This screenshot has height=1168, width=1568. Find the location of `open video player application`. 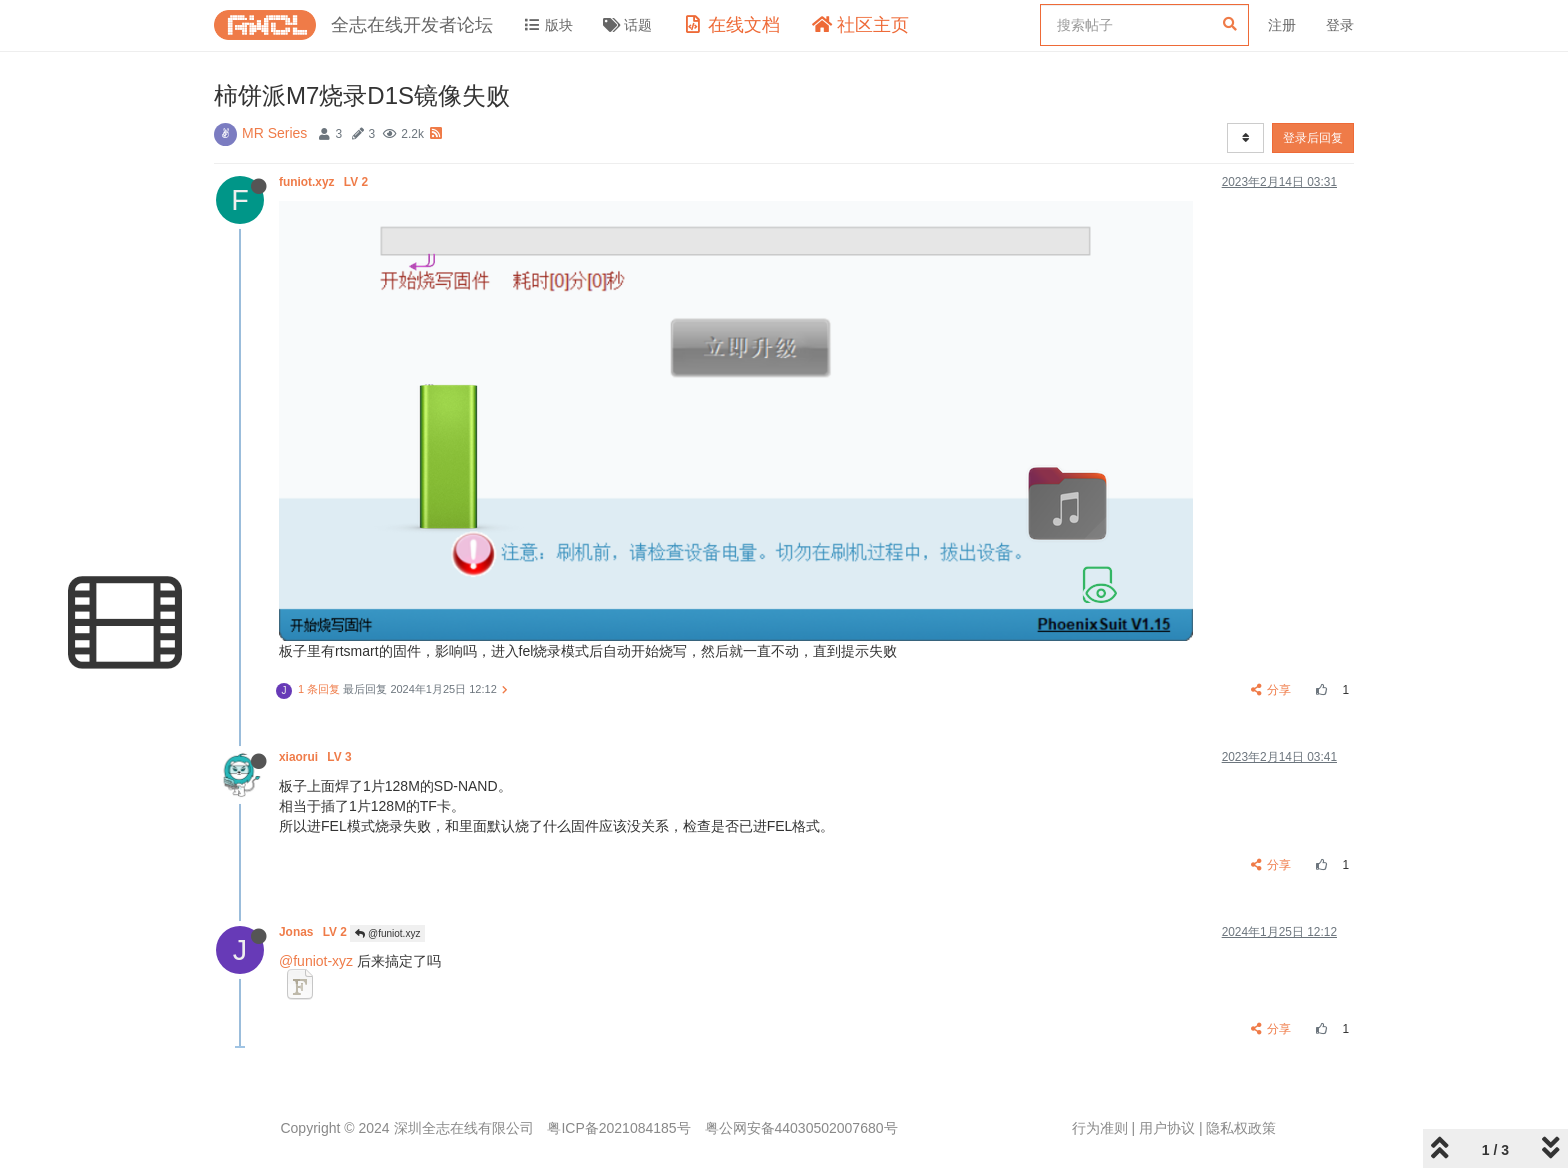

open video player application is located at coordinates (125, 626).